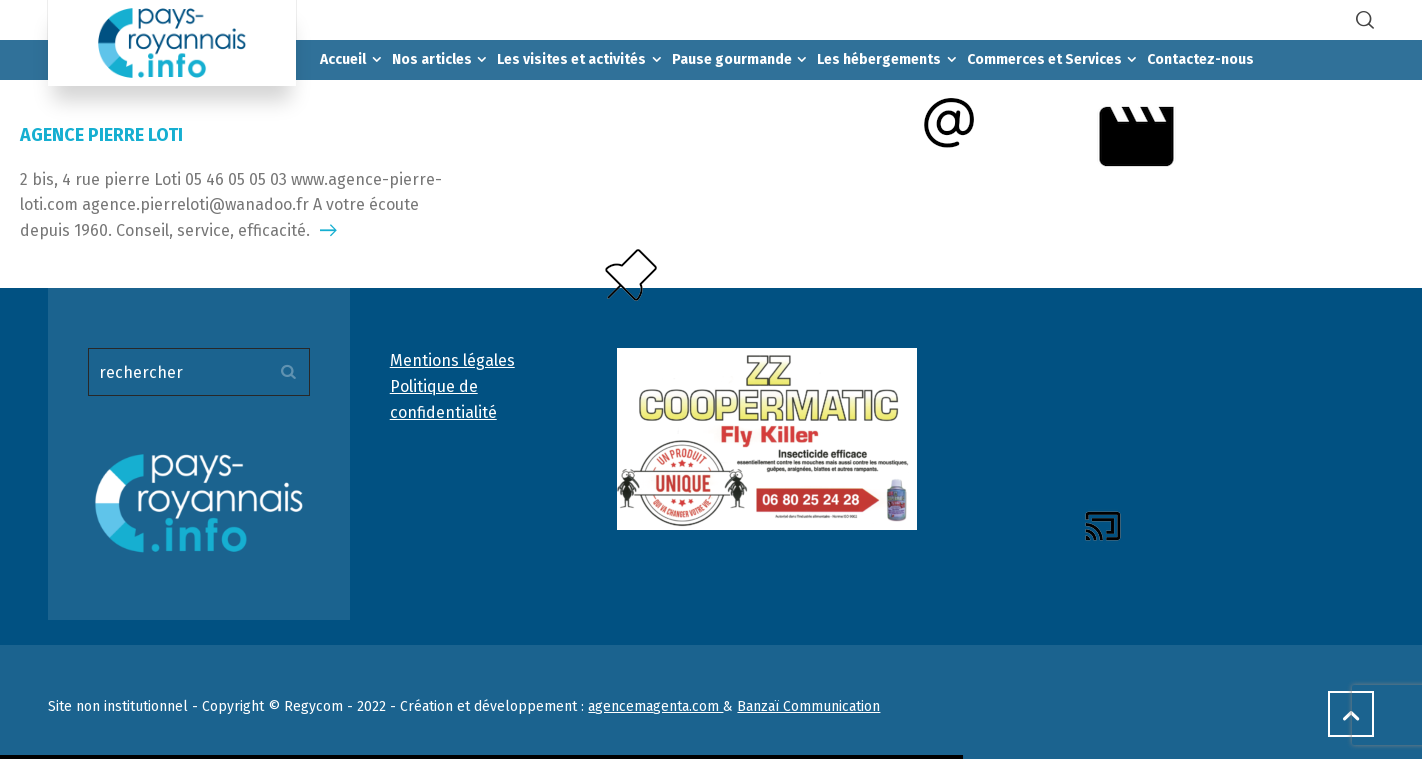 This screenshot has width=1422, height=759. What do you see at coordinates (1136, 136) in the screenshot?
I see `create a new video or movie project` at bounding box center [1136, 136].